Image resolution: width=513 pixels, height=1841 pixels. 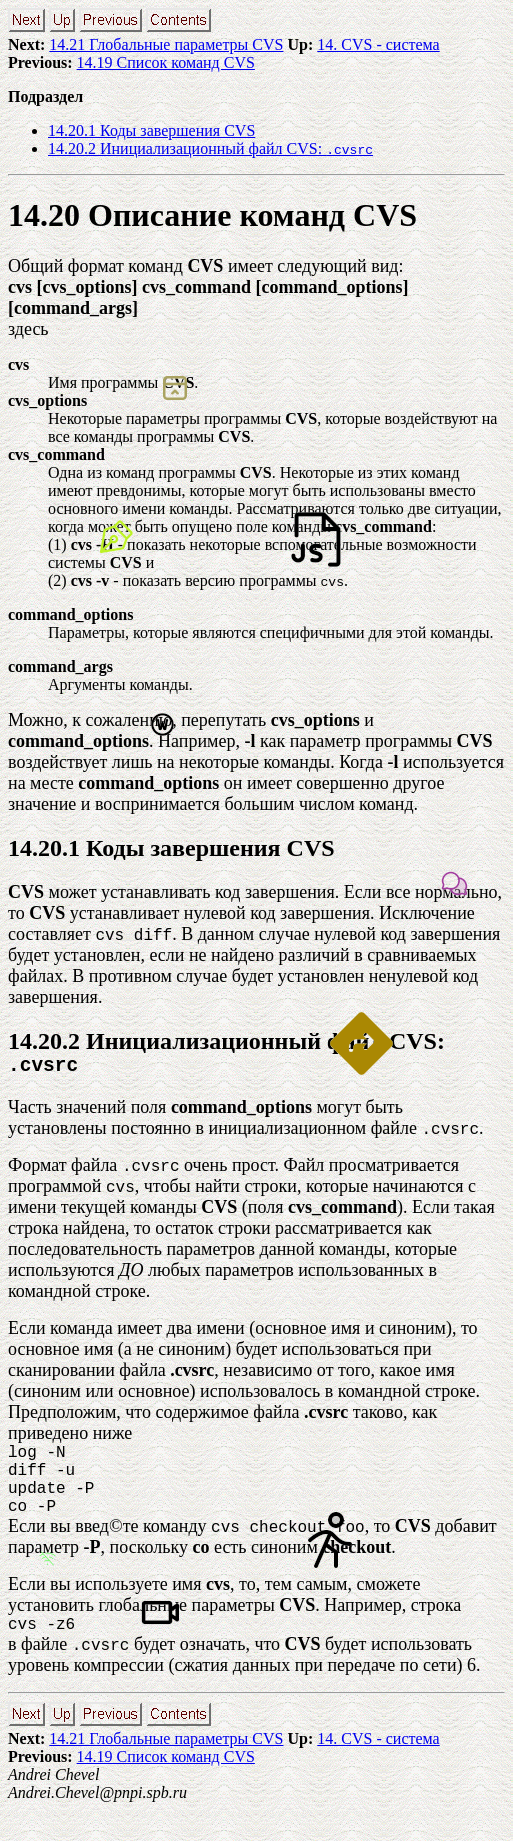 What do you see at coordinates (175, 388) in the screenshot?
I see `collapse the navigation bar` at bounding box center [175, 388].